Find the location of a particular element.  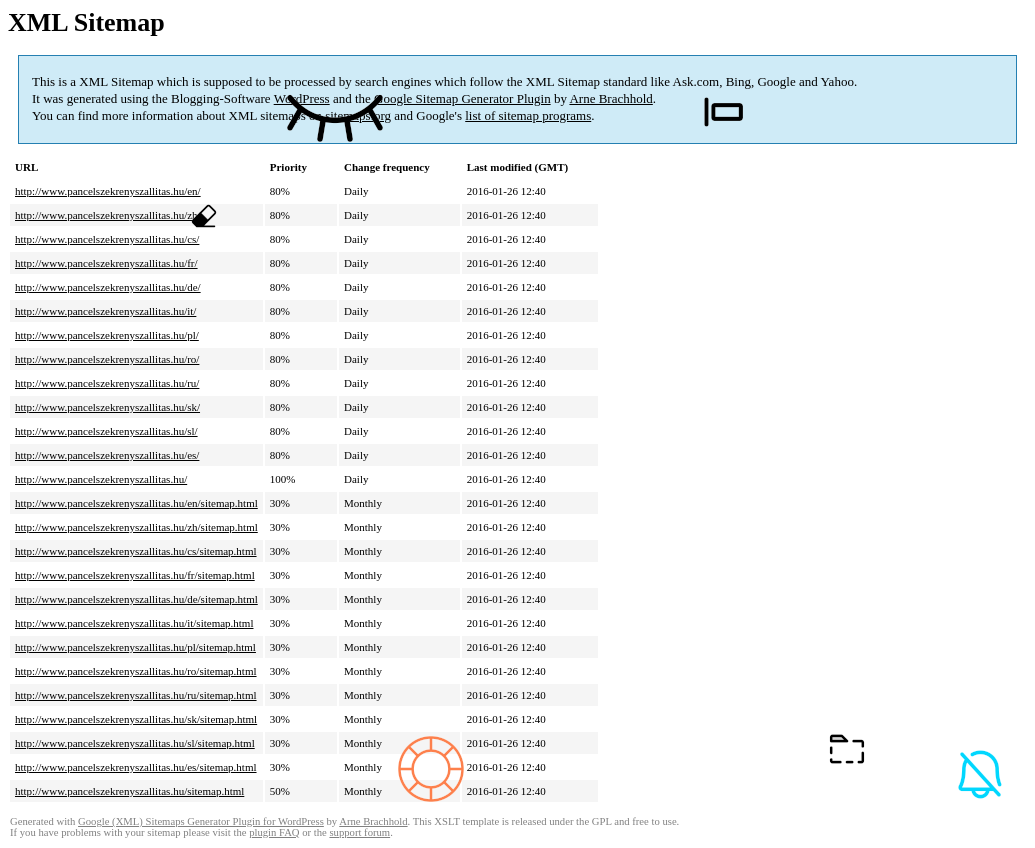

align text or content to the left is located at coordinates (723, 112).